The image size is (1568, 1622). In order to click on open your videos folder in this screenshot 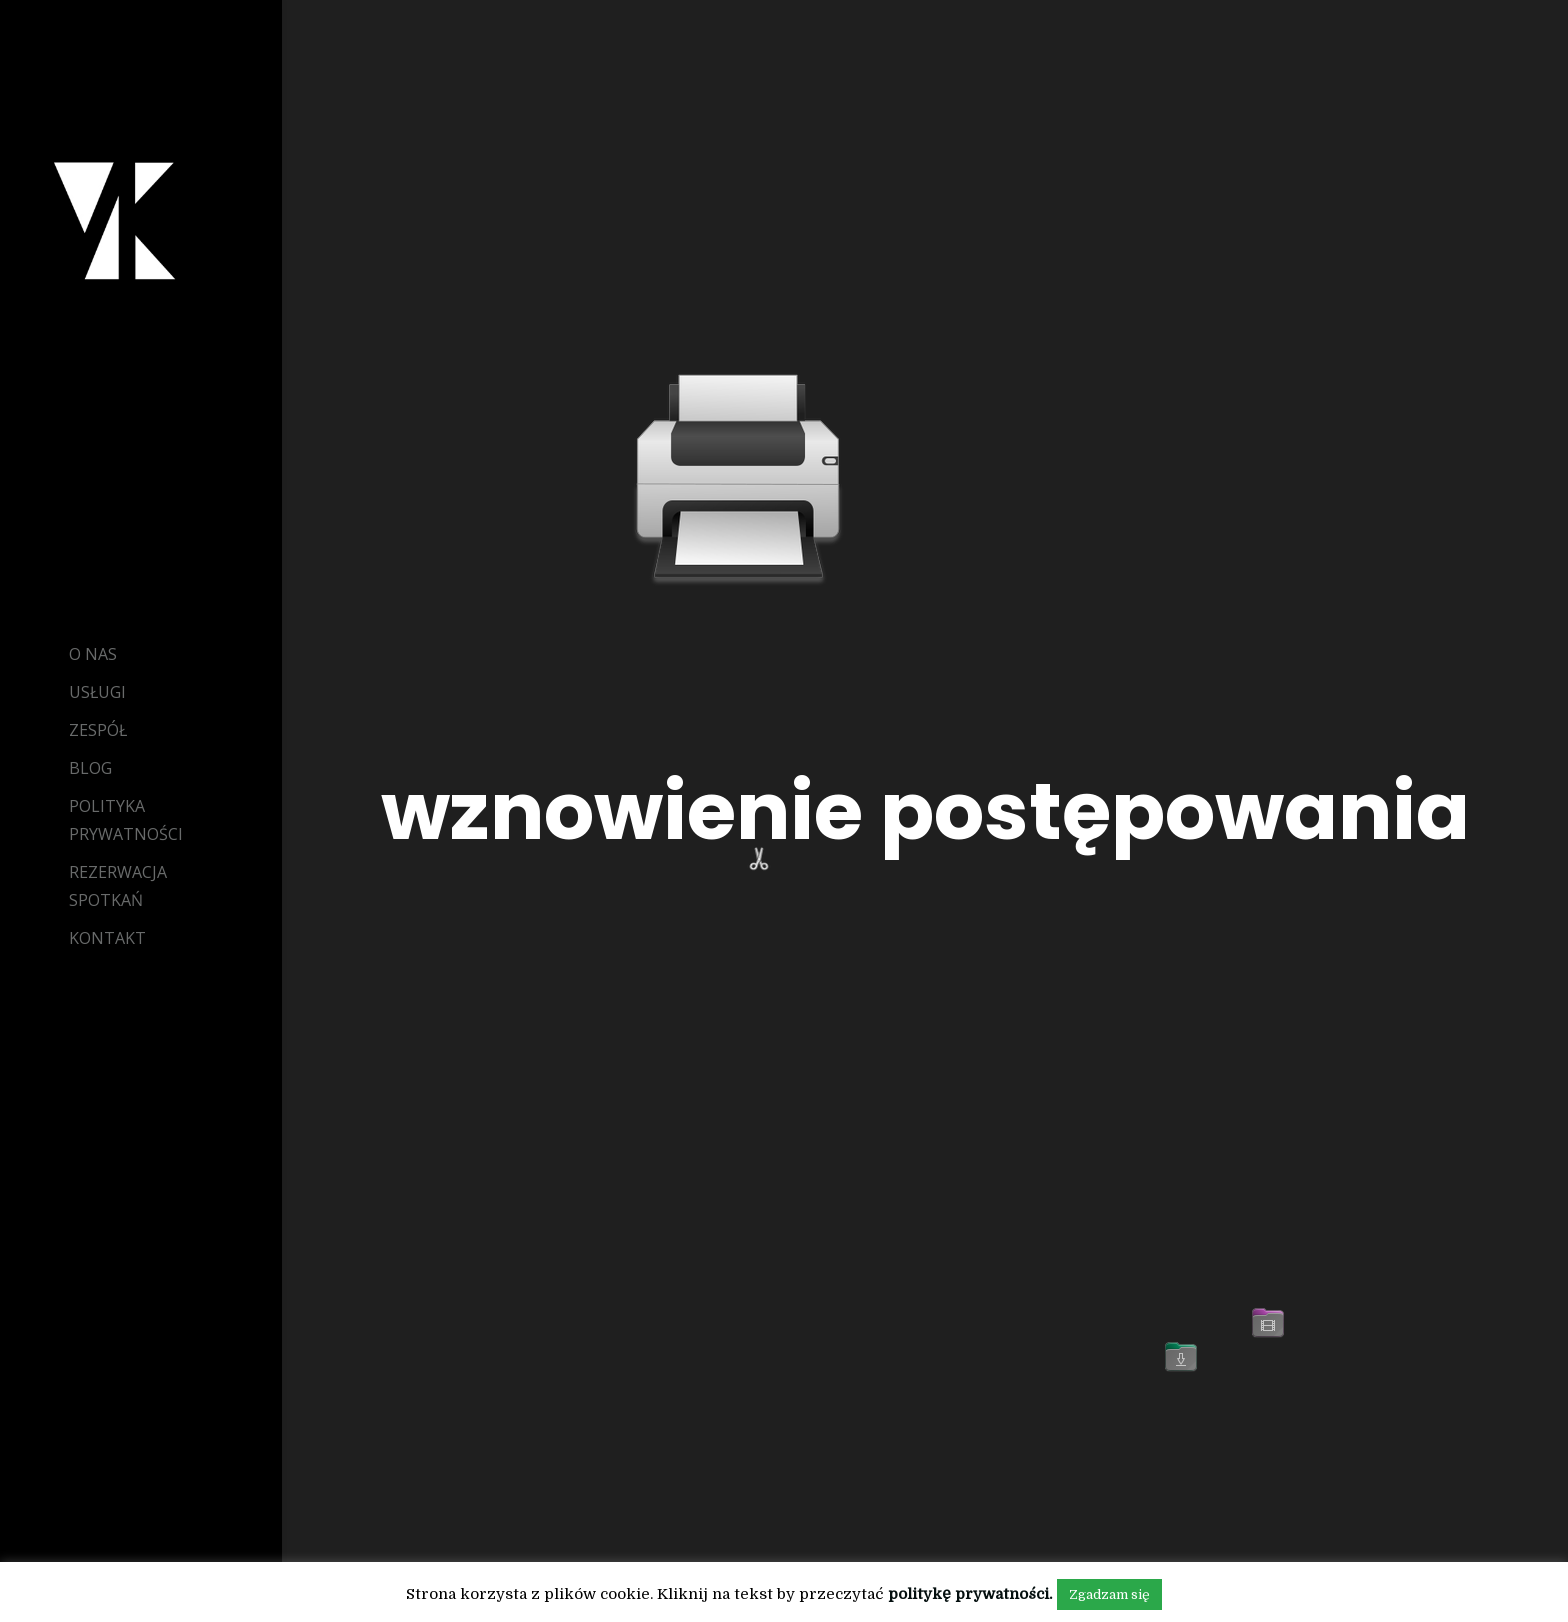, I will do `click(1268, 1322)`.